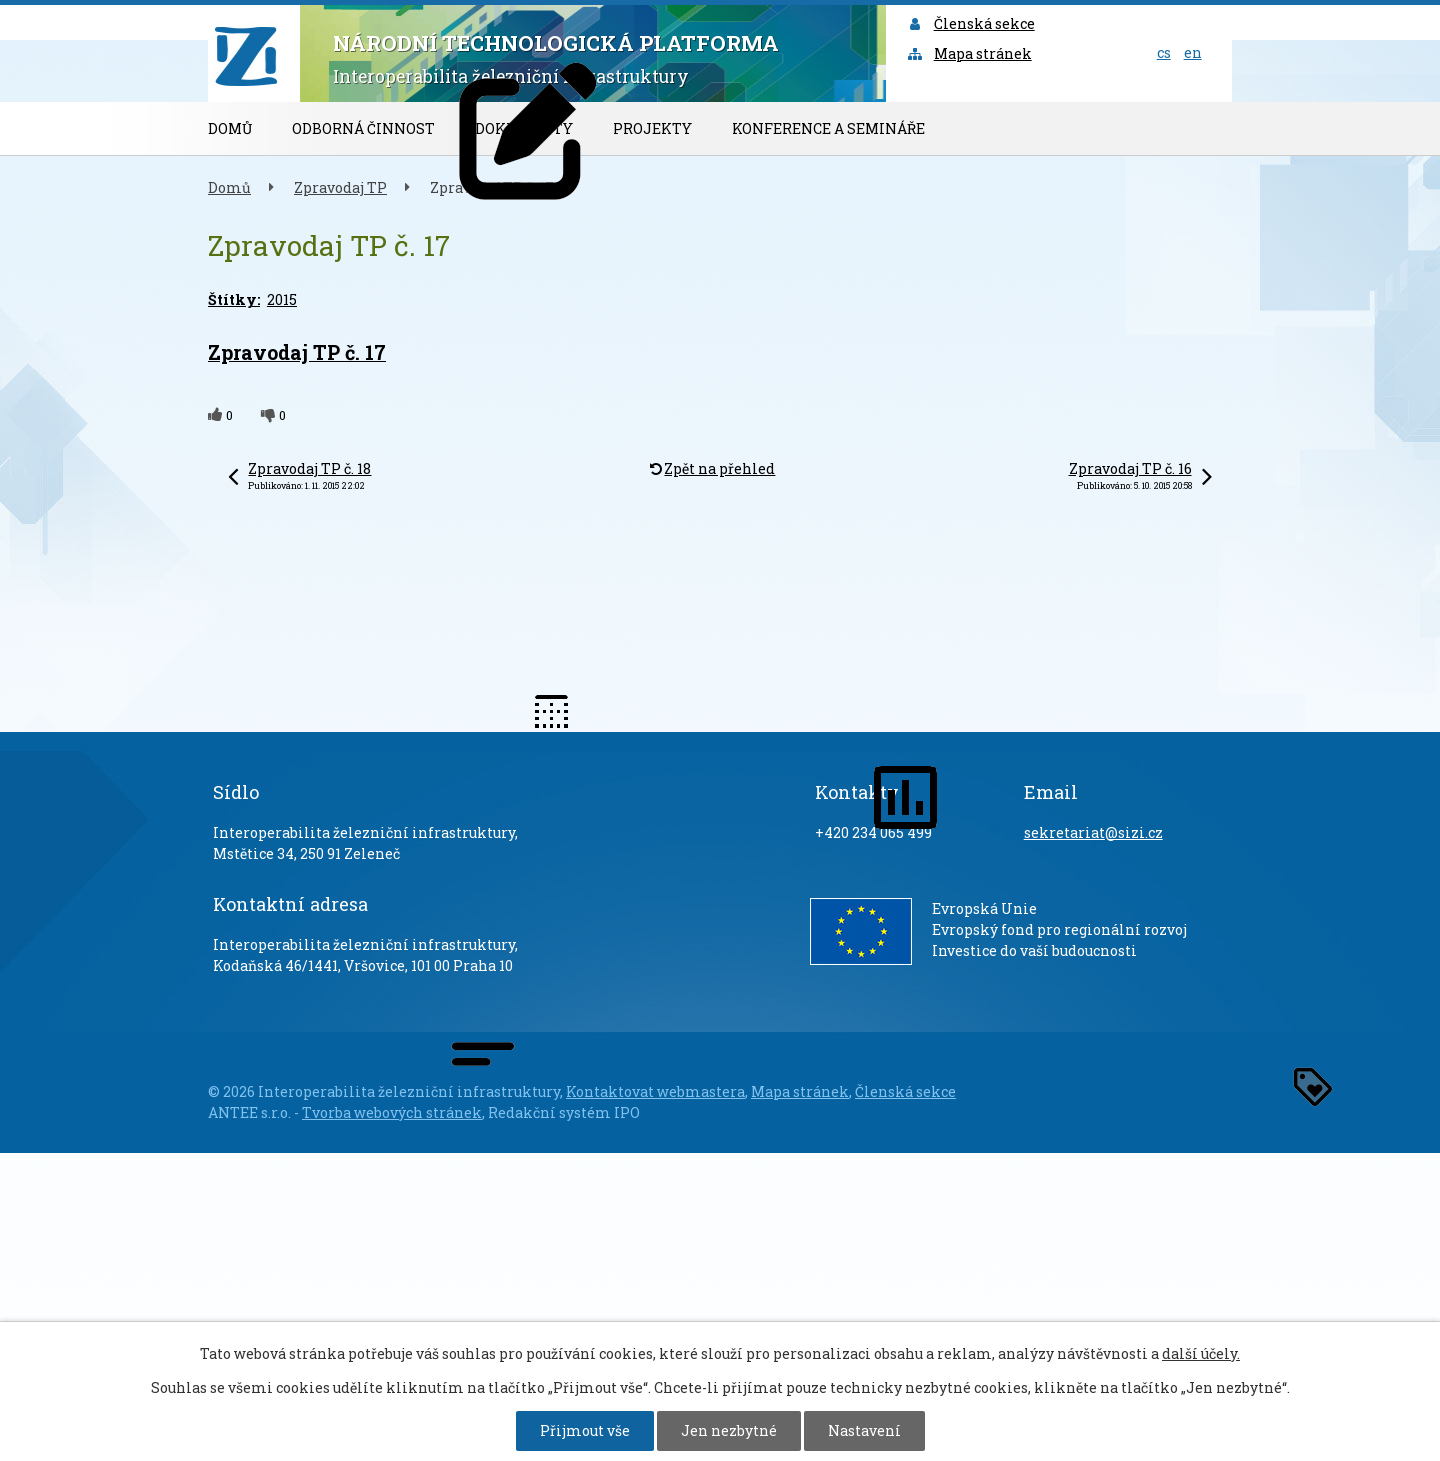 This screenshot has height=1461, width=1440. Describe the element at coordinates (1313, 1087) in the screenshot. I see `access loyalty rewards or points` at that location.